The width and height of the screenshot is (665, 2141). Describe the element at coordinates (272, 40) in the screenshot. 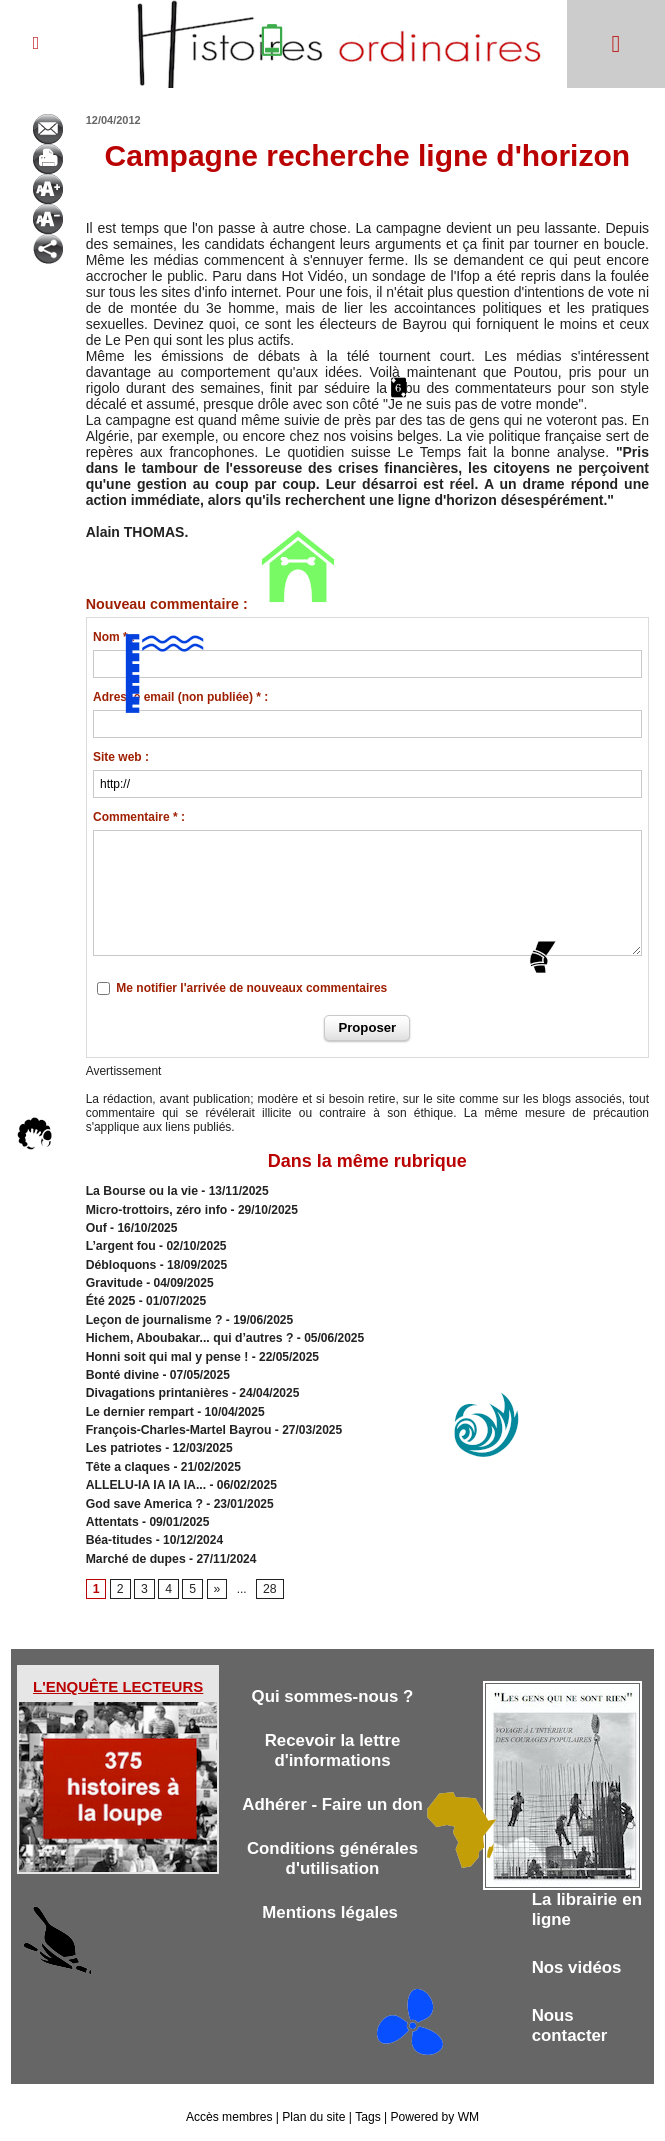

I see `indicates low battery level at 25%` at that location.